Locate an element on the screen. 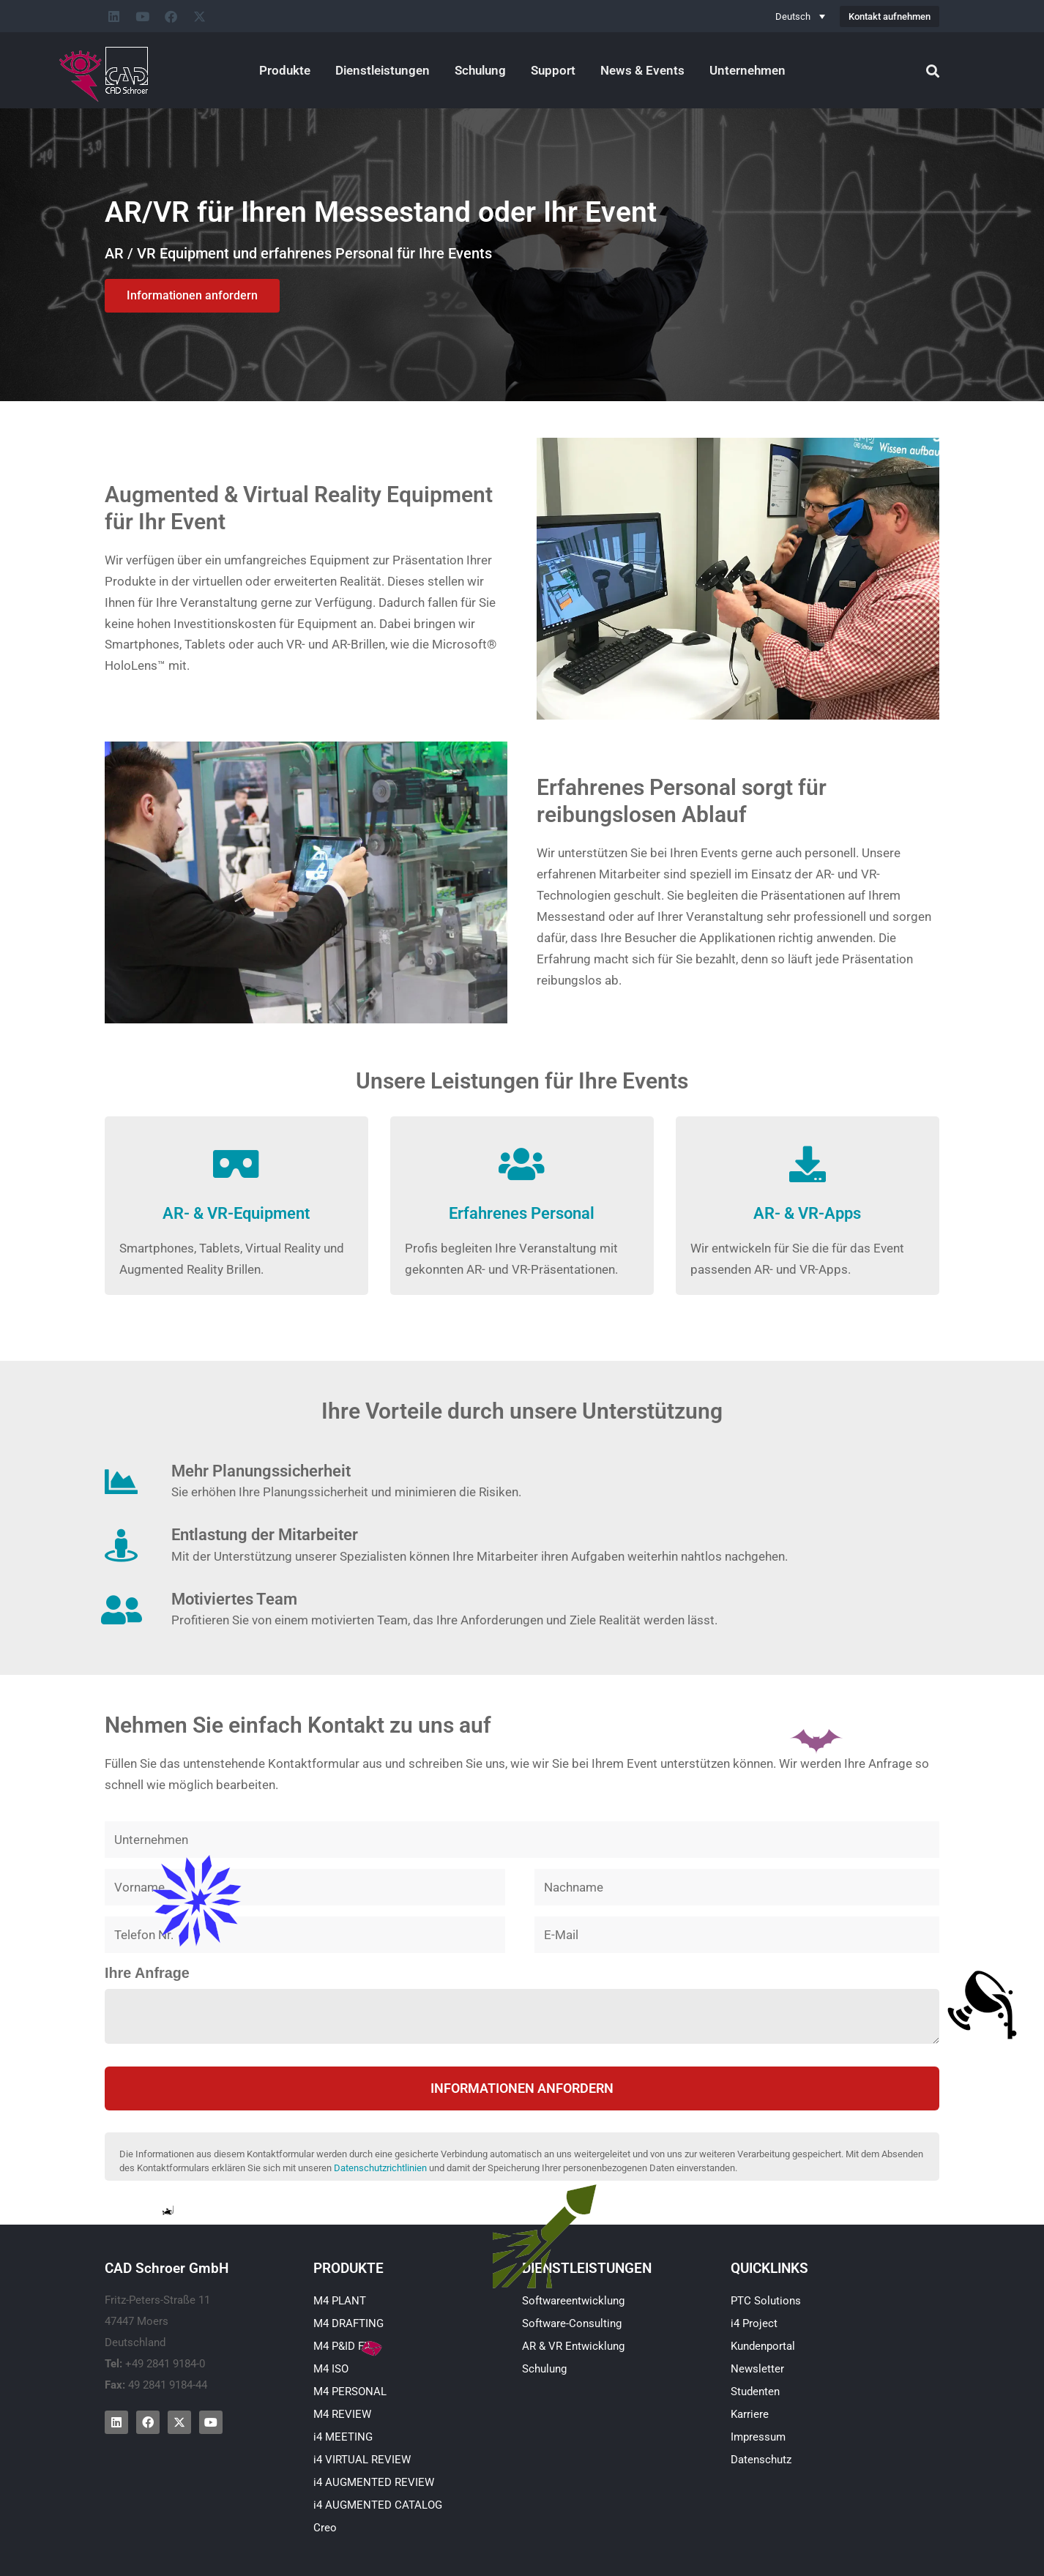 The image size is (1044, 2576). launch celebration or fireworks effect is located at coordinates (545, 2235).